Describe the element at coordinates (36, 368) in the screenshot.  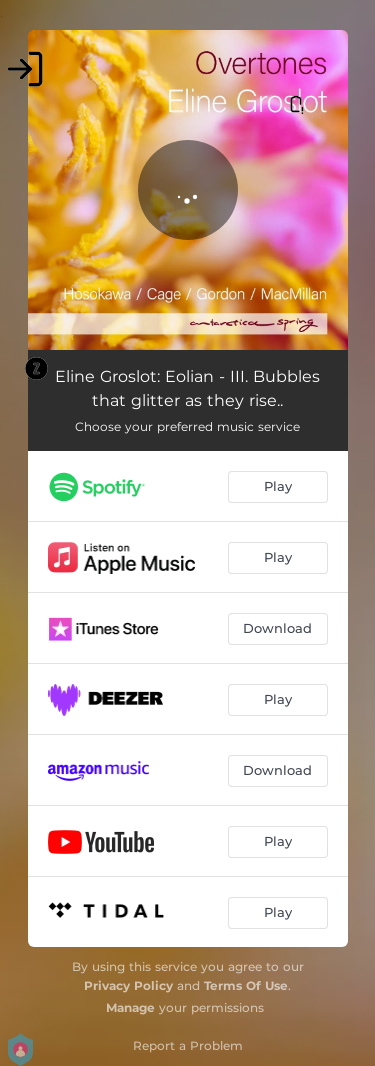
I see `indicates a "Z" category or alphabetical section` at that location.